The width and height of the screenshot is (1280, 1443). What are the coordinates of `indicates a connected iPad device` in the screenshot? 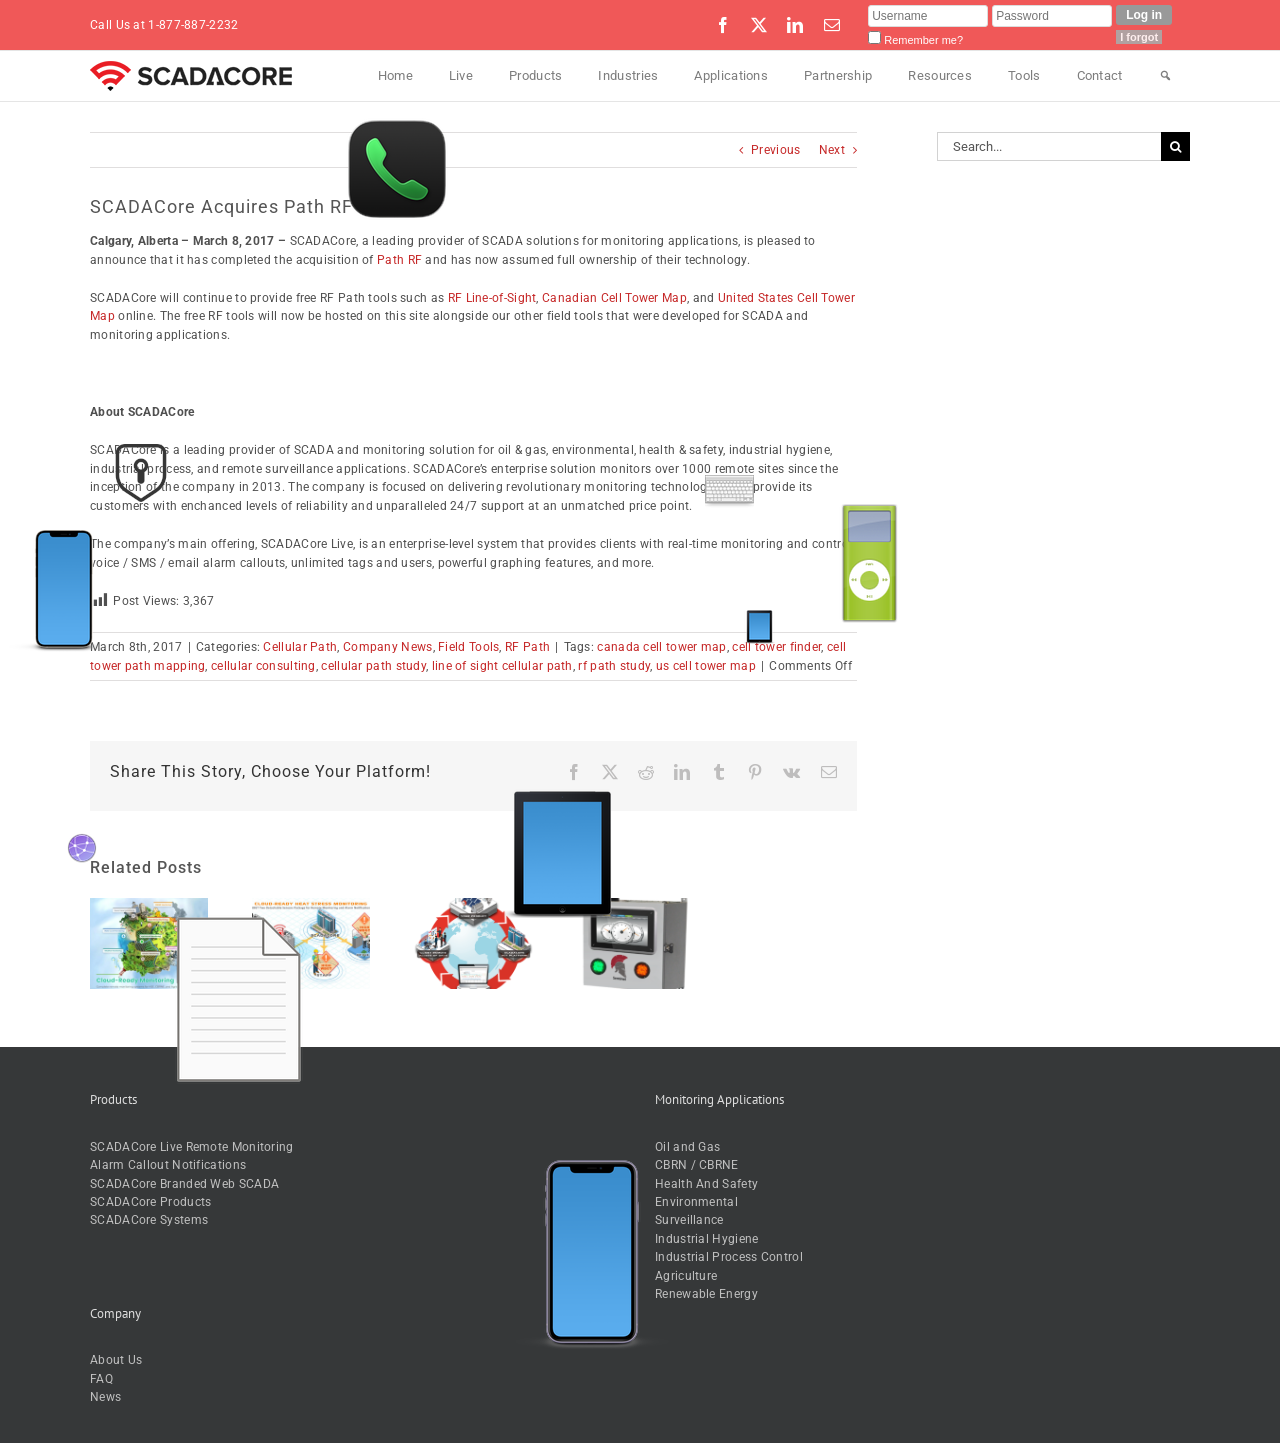 It's located at (759, 626).